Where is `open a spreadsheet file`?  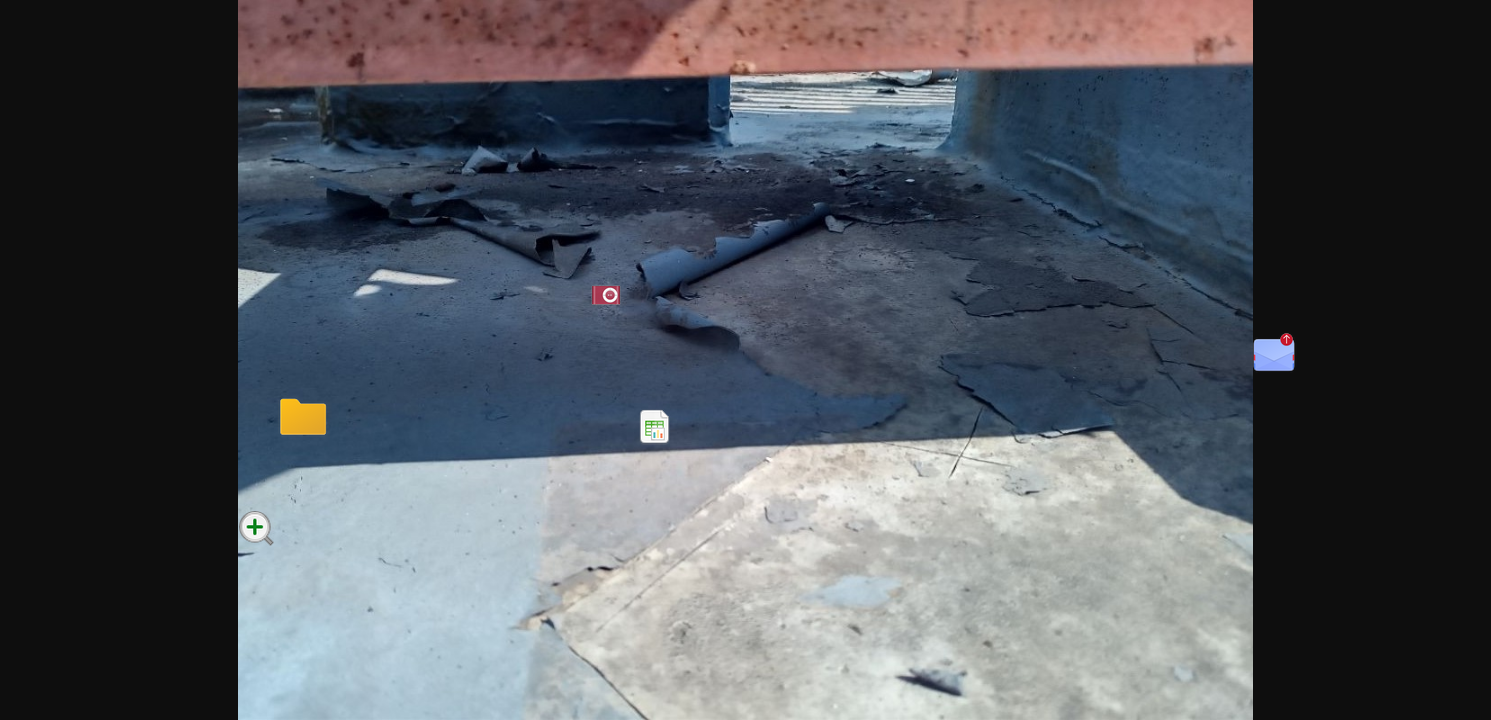
open a spreadsheet file is located at coordinates (654, 426).